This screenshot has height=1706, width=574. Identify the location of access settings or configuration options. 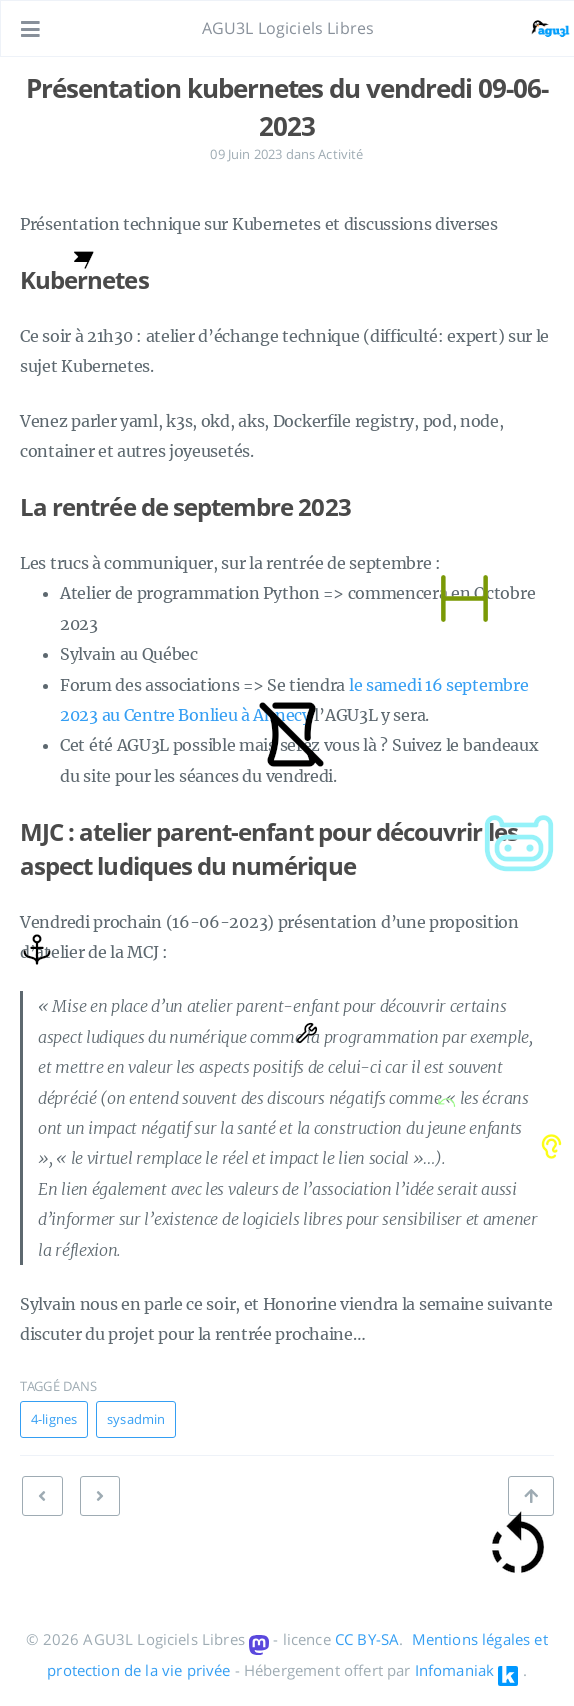
(307, 1033).